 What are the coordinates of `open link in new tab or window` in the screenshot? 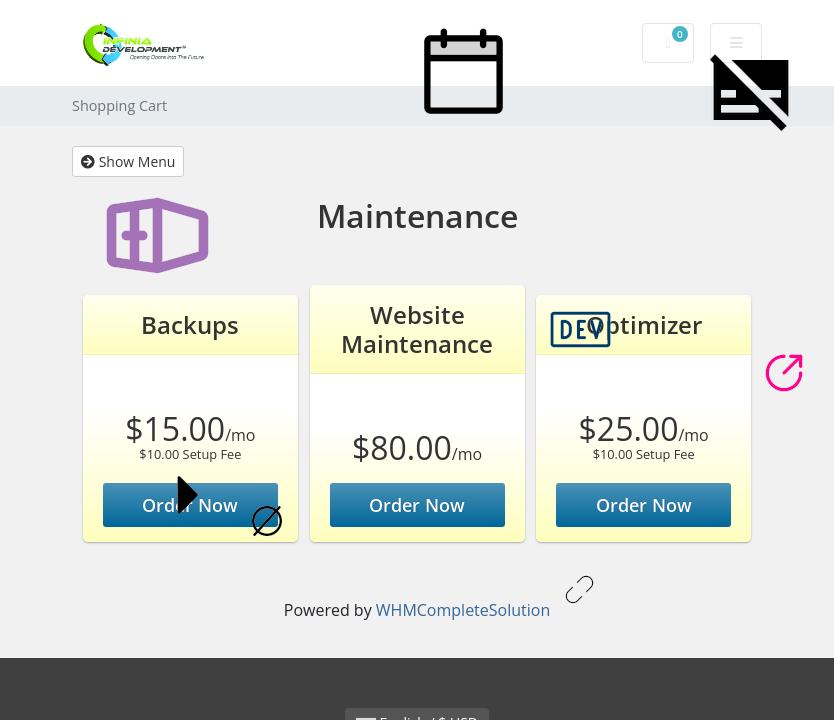 It's located at (784, 373).